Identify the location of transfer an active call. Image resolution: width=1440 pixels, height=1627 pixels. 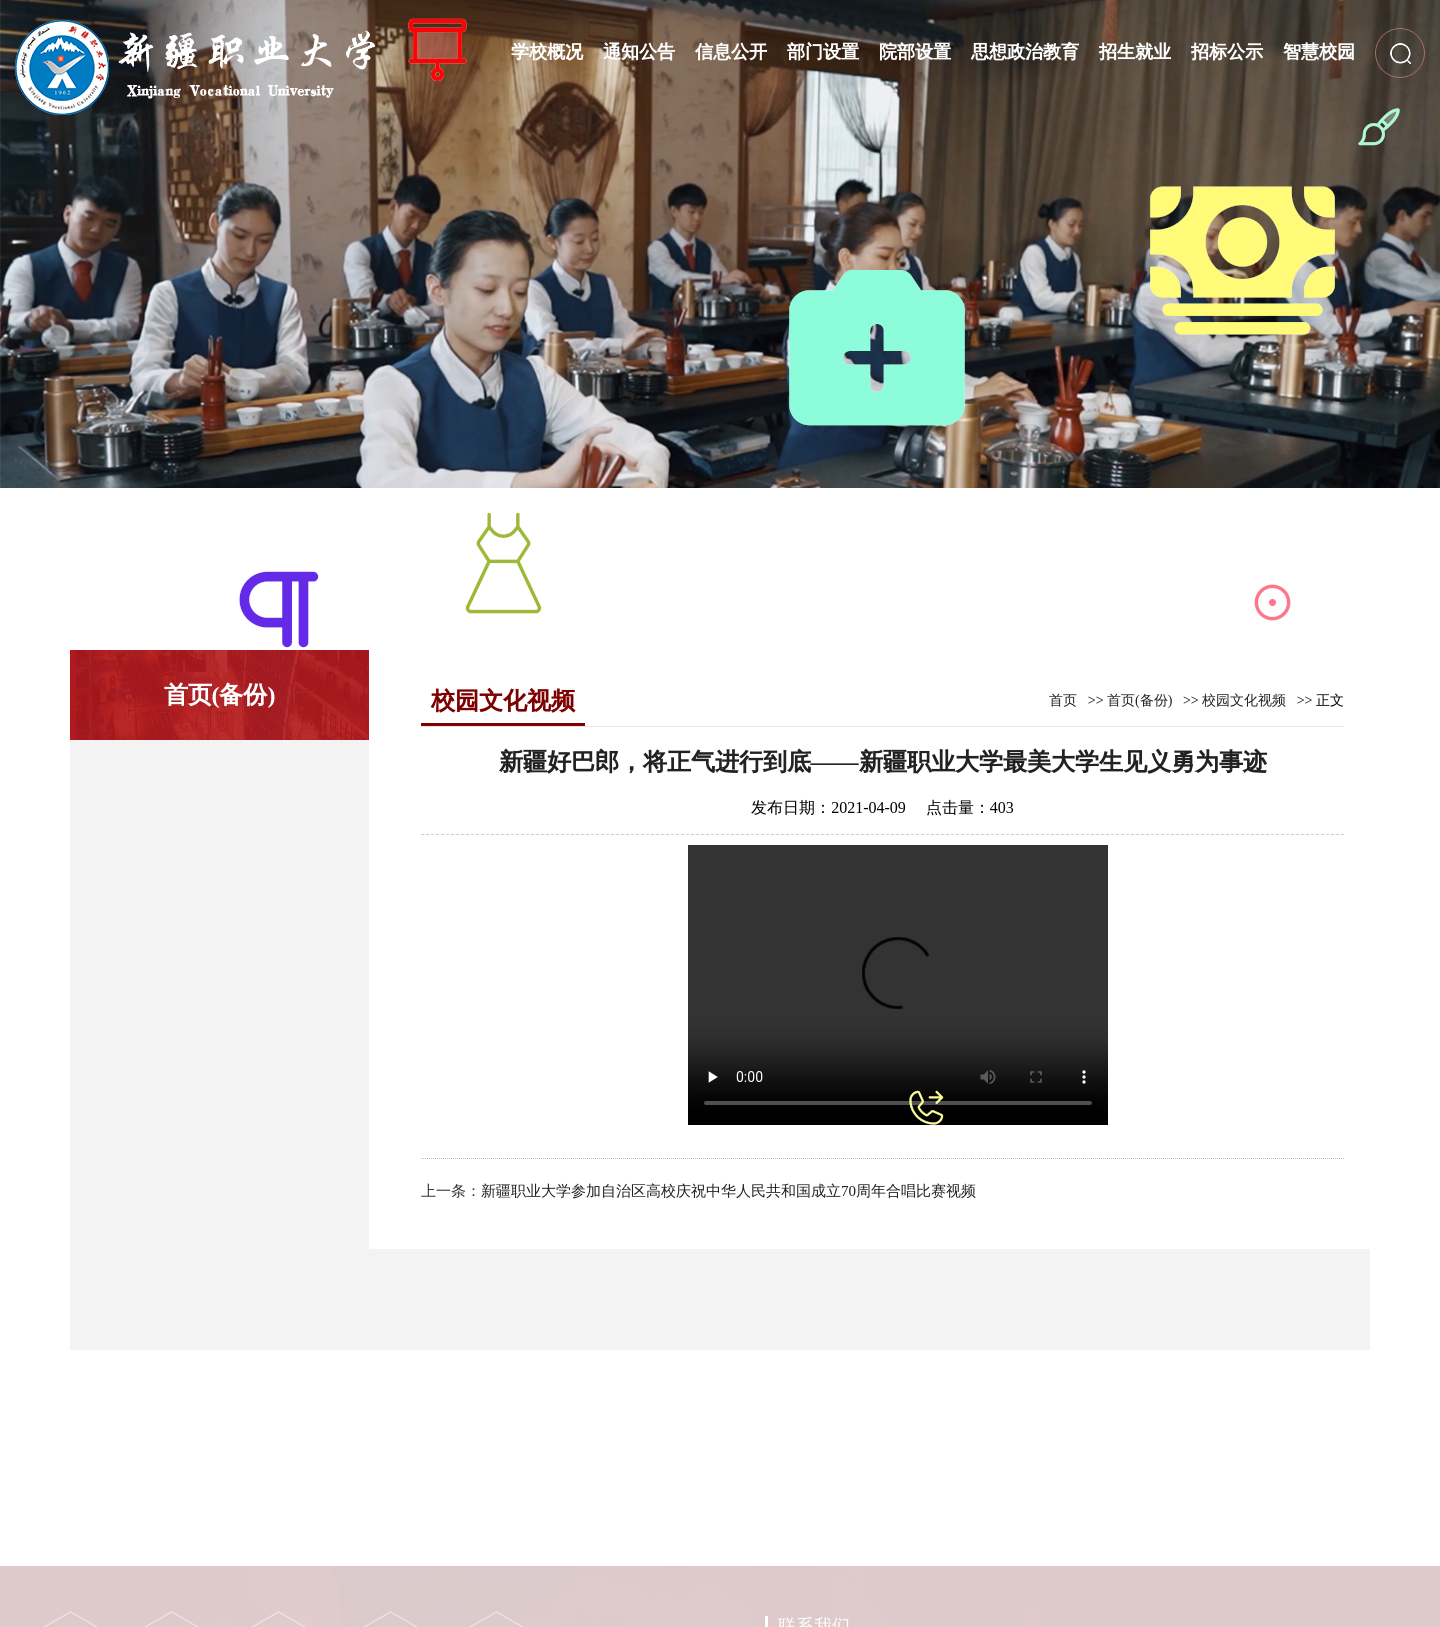
(927, 1107).